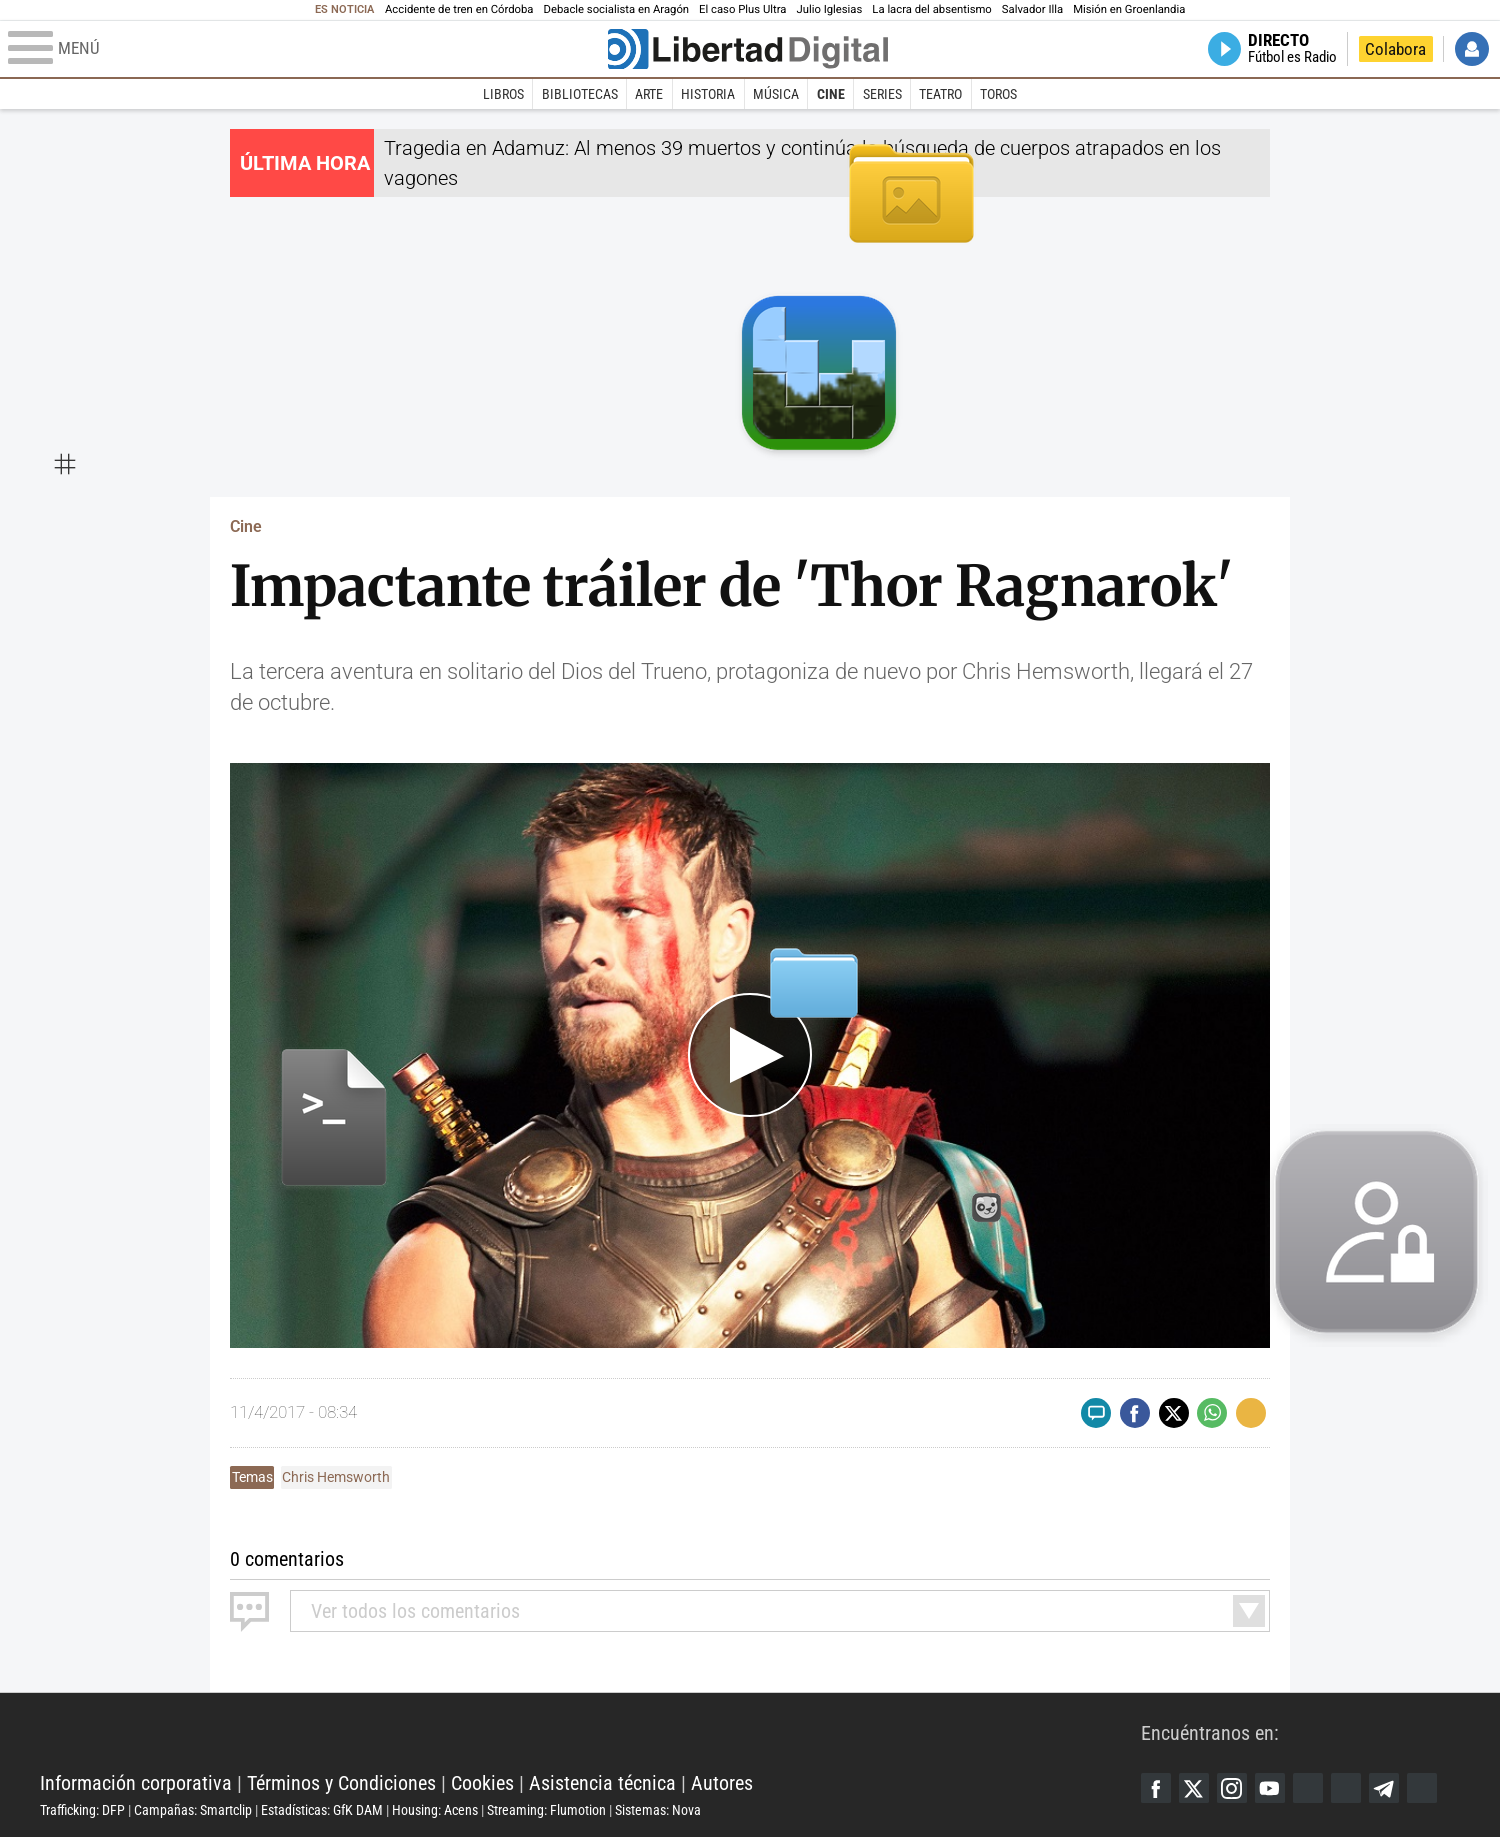 This screenshot has height=1837, width=1500. I want to click on manage network information service (NIS) user settings, so click(1376, 1235).